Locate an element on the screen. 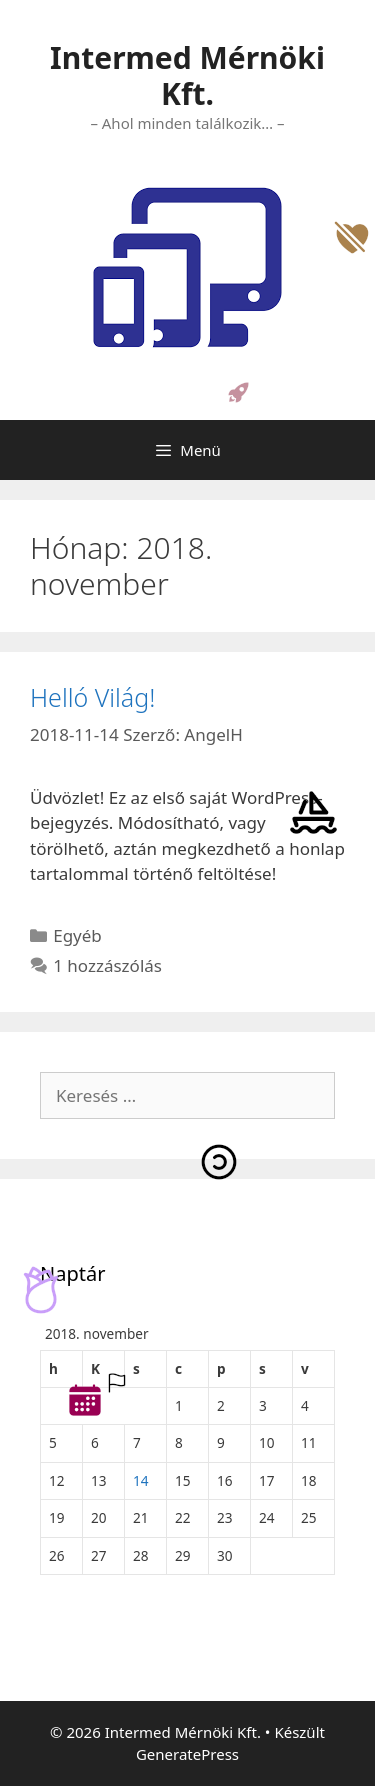 This screenshot has height=1786, width=375. remove from favorites is located at coordinates (351, 237).